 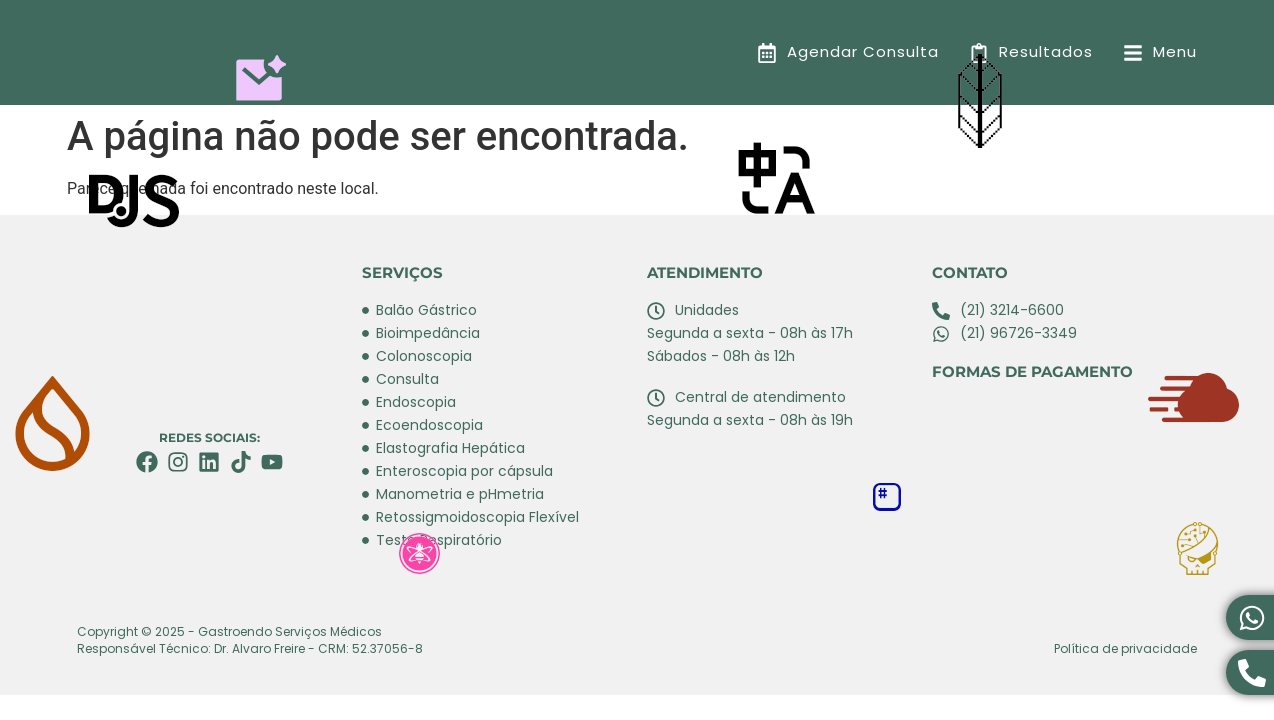 What do you see at coordinates (1193, 397) in the screenshot?
I see `cloudways hosting platform logo` at bounding box center [1193, 397].